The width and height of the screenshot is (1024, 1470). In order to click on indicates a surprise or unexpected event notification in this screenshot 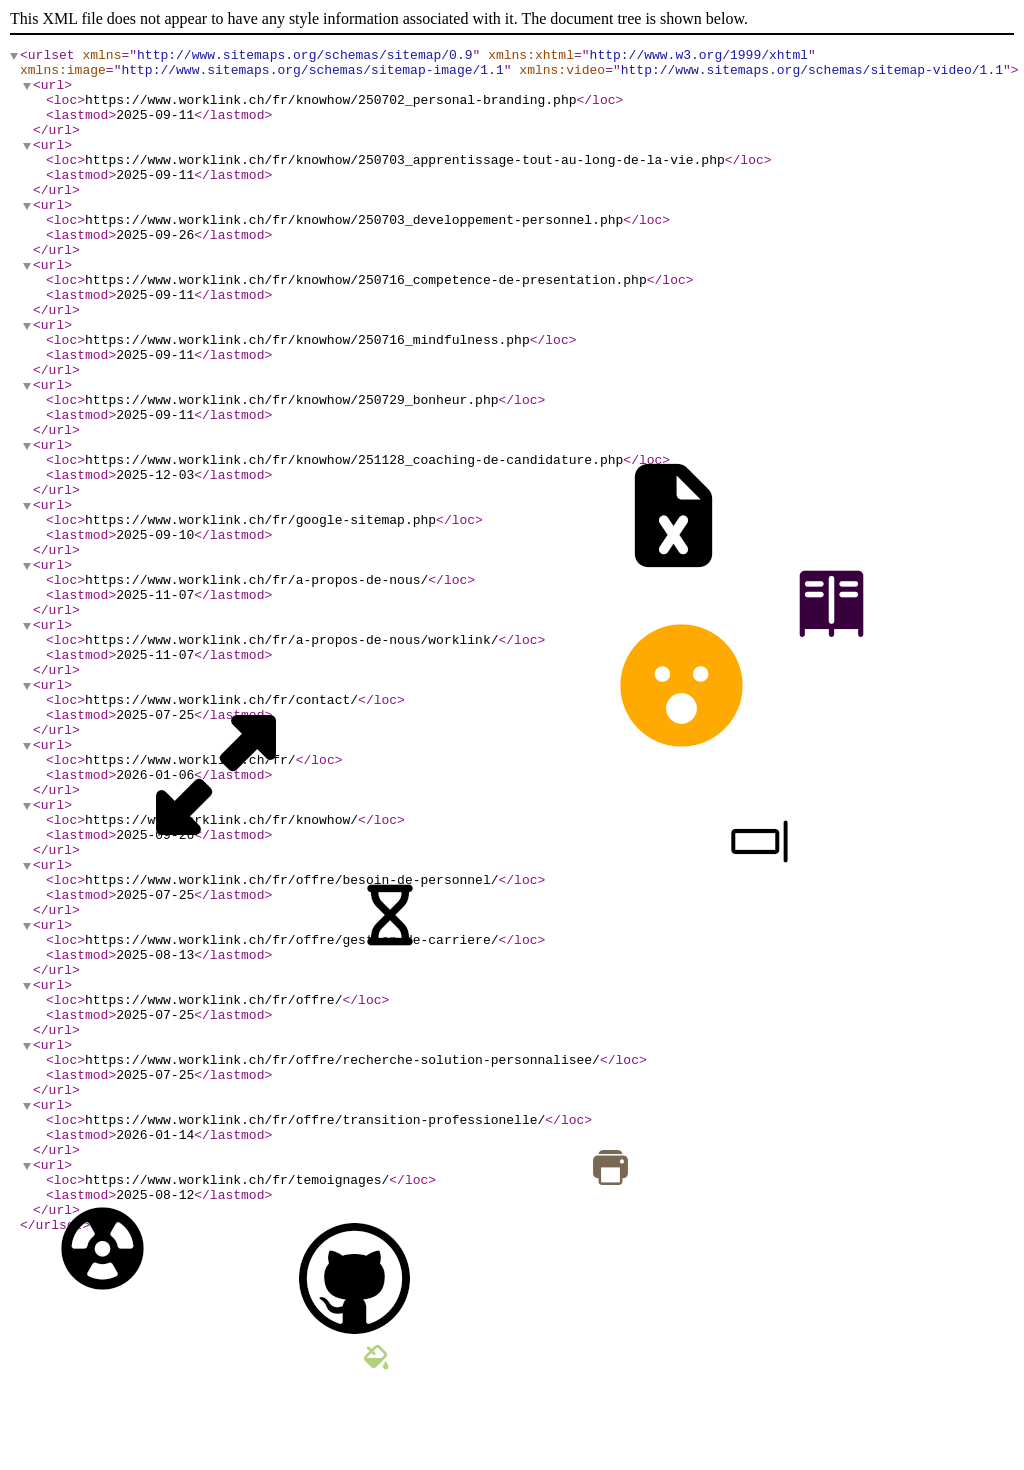, I will do `click(681, 685)`.